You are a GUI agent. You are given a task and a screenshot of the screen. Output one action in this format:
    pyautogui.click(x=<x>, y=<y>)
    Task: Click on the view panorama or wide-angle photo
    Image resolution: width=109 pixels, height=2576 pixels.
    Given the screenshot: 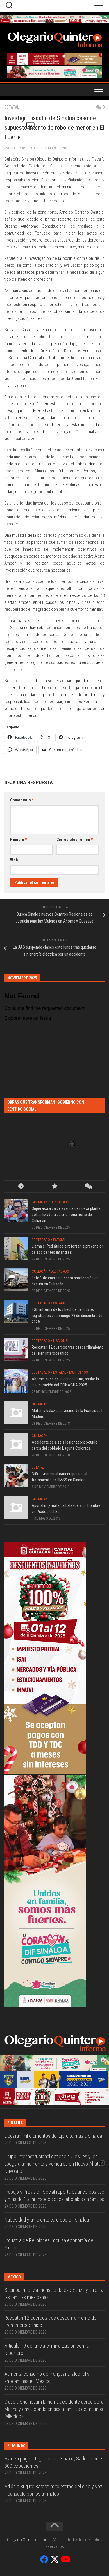 What is the action you would take?
    pyautogui.click(x=30, y=125)
    